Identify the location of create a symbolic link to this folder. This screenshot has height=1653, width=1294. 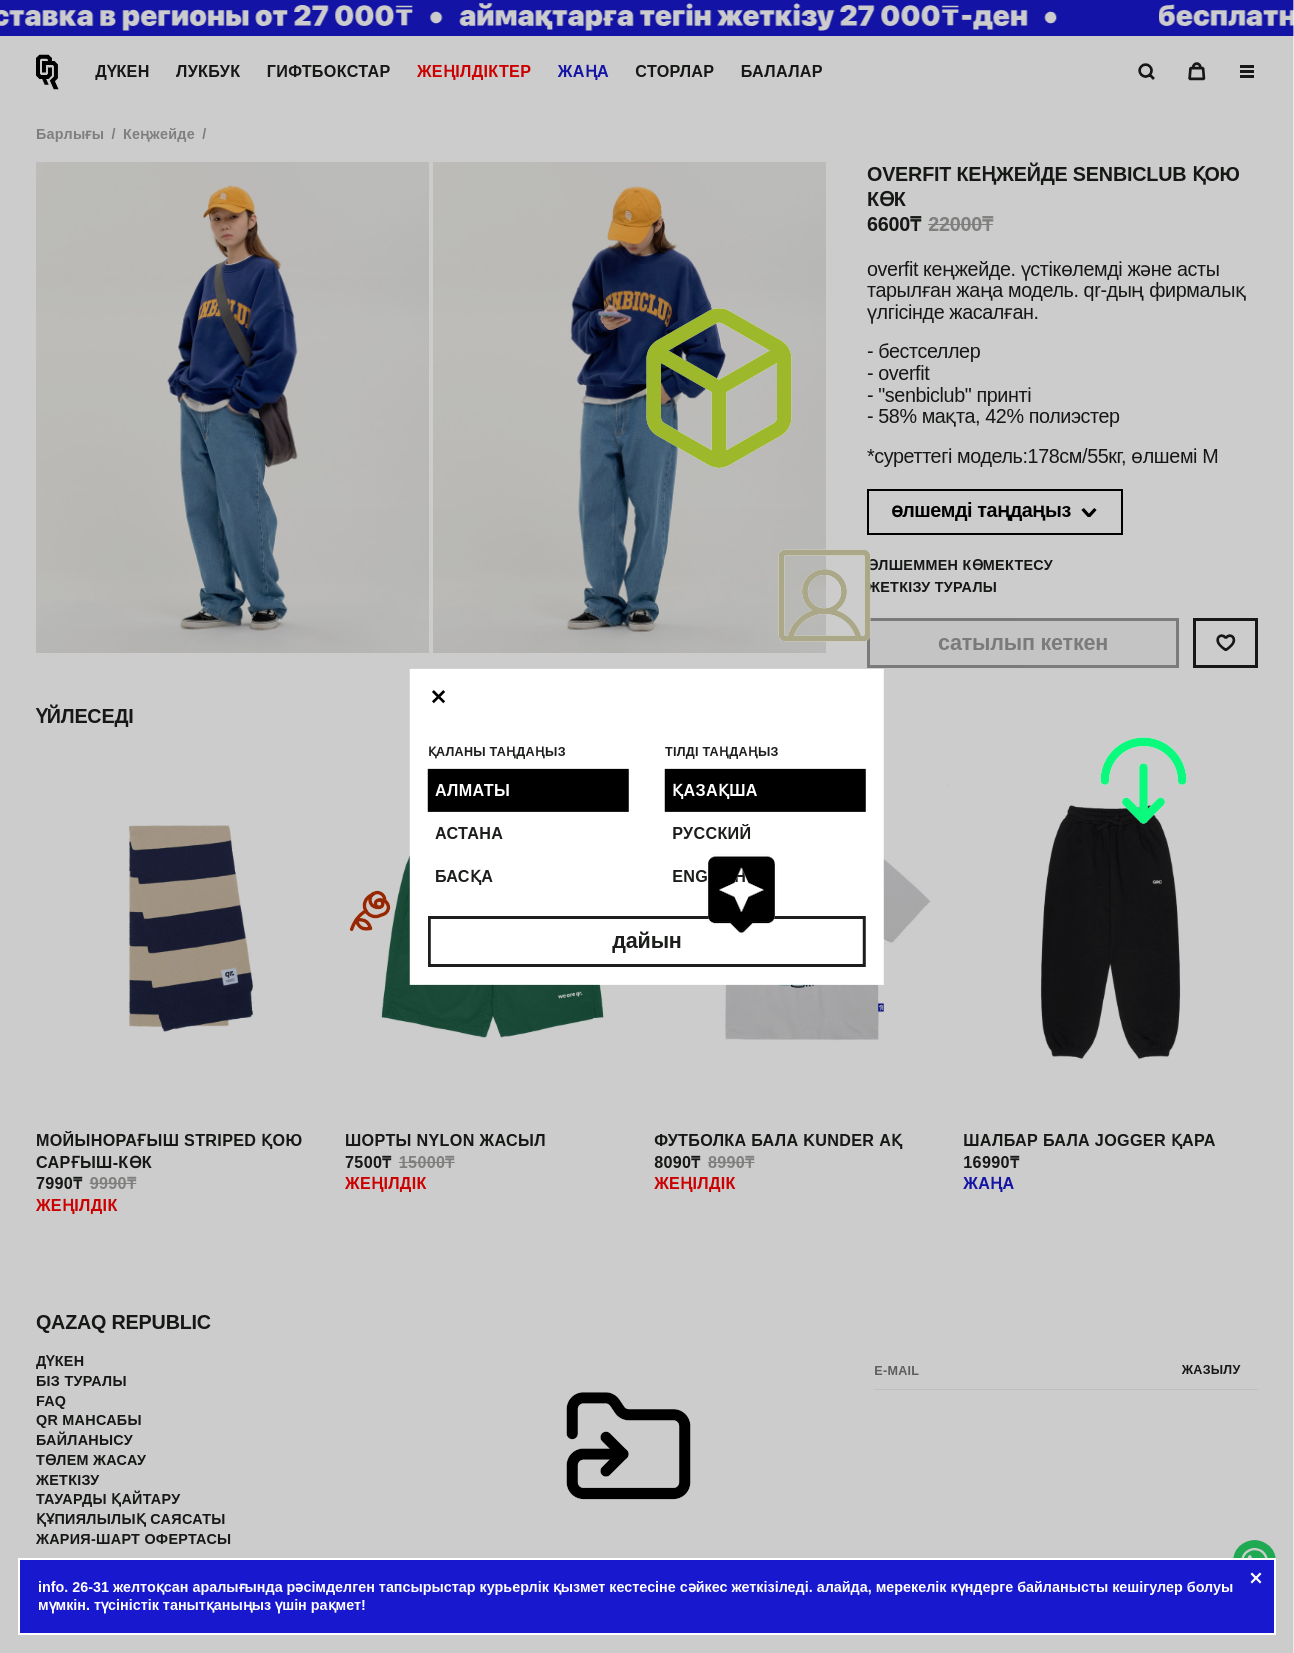
(628, 1448).